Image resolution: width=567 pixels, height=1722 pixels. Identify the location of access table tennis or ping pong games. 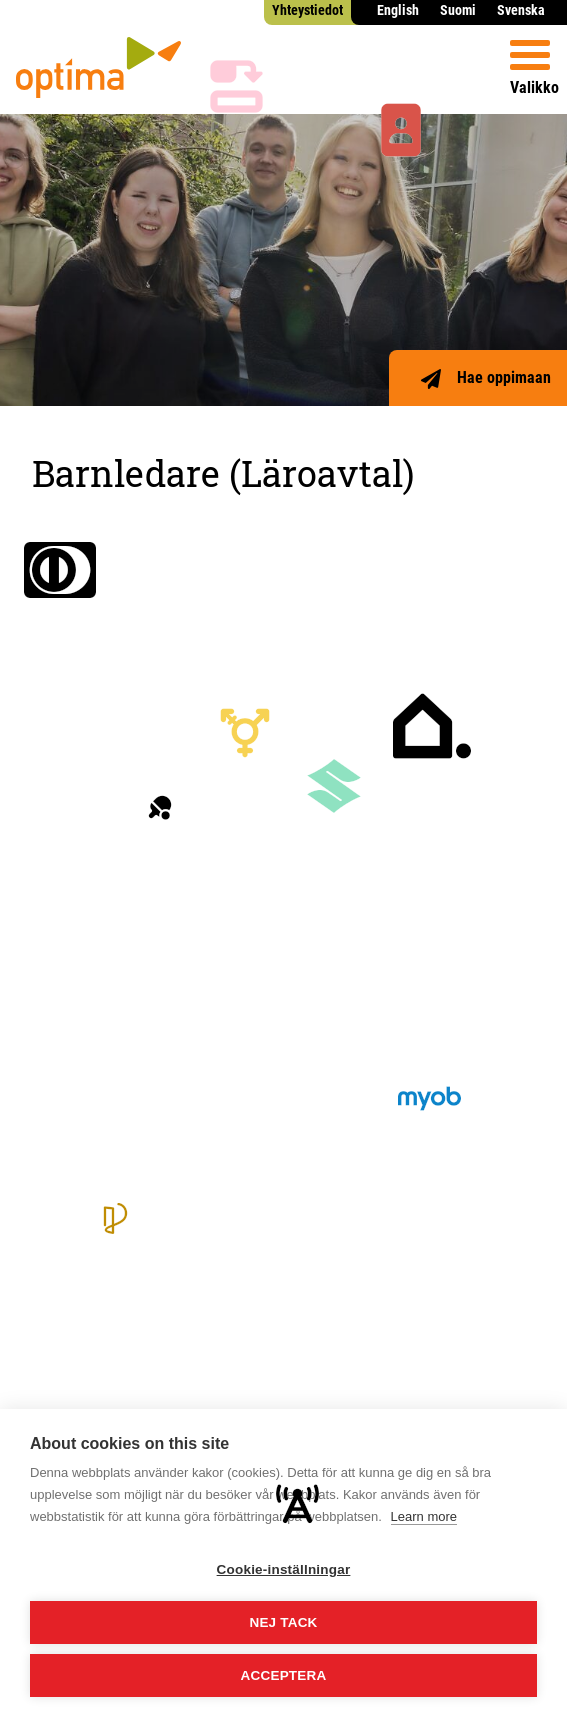
(160, 807).